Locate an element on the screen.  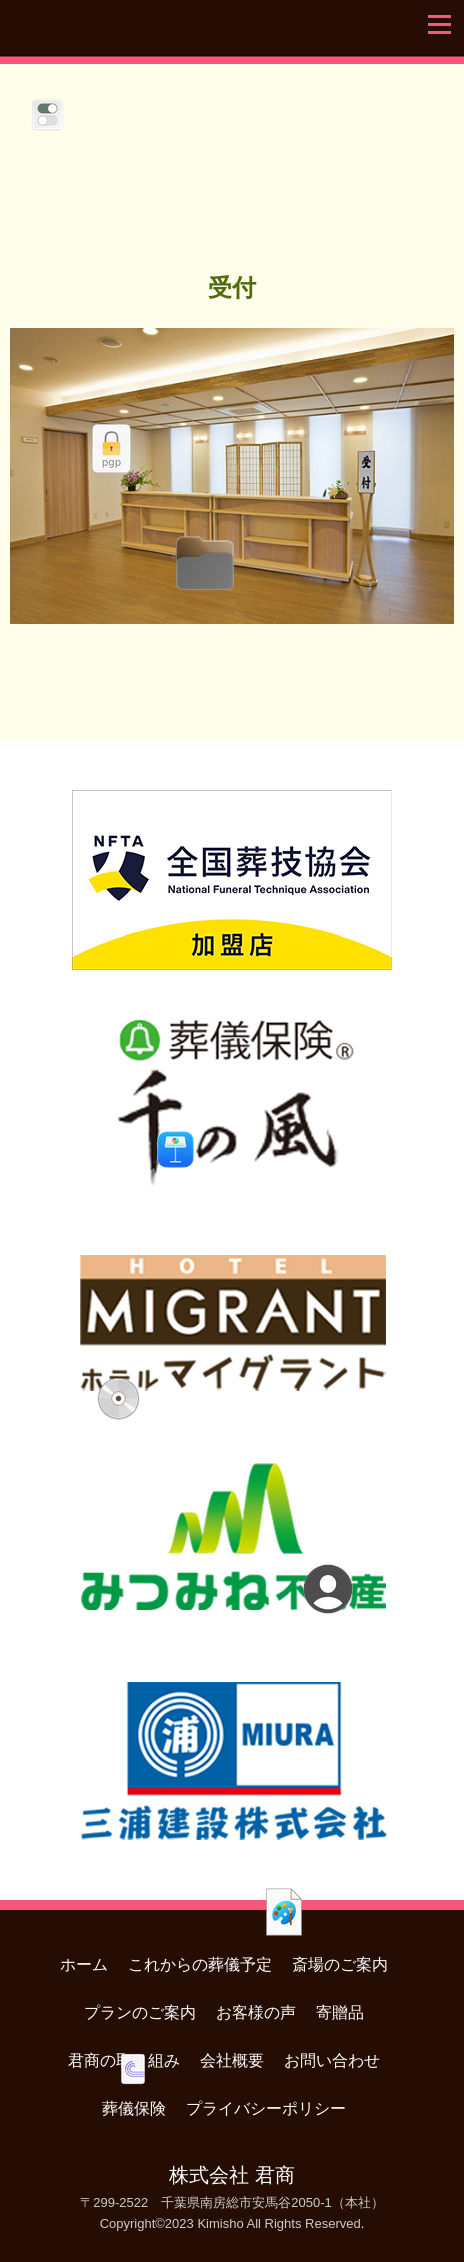
a bittorrent torrent file is located at coordinates (133, 2069).